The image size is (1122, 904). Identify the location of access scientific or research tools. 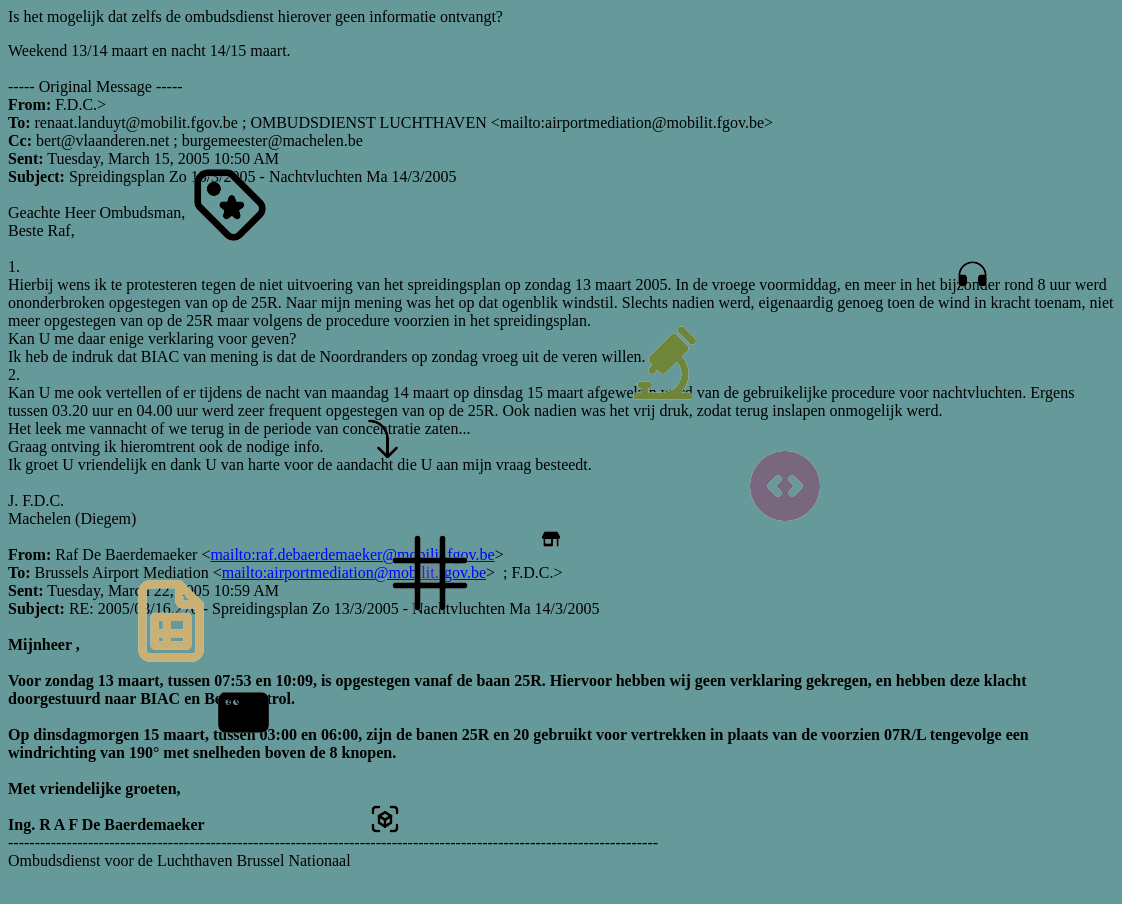
(663, 363).